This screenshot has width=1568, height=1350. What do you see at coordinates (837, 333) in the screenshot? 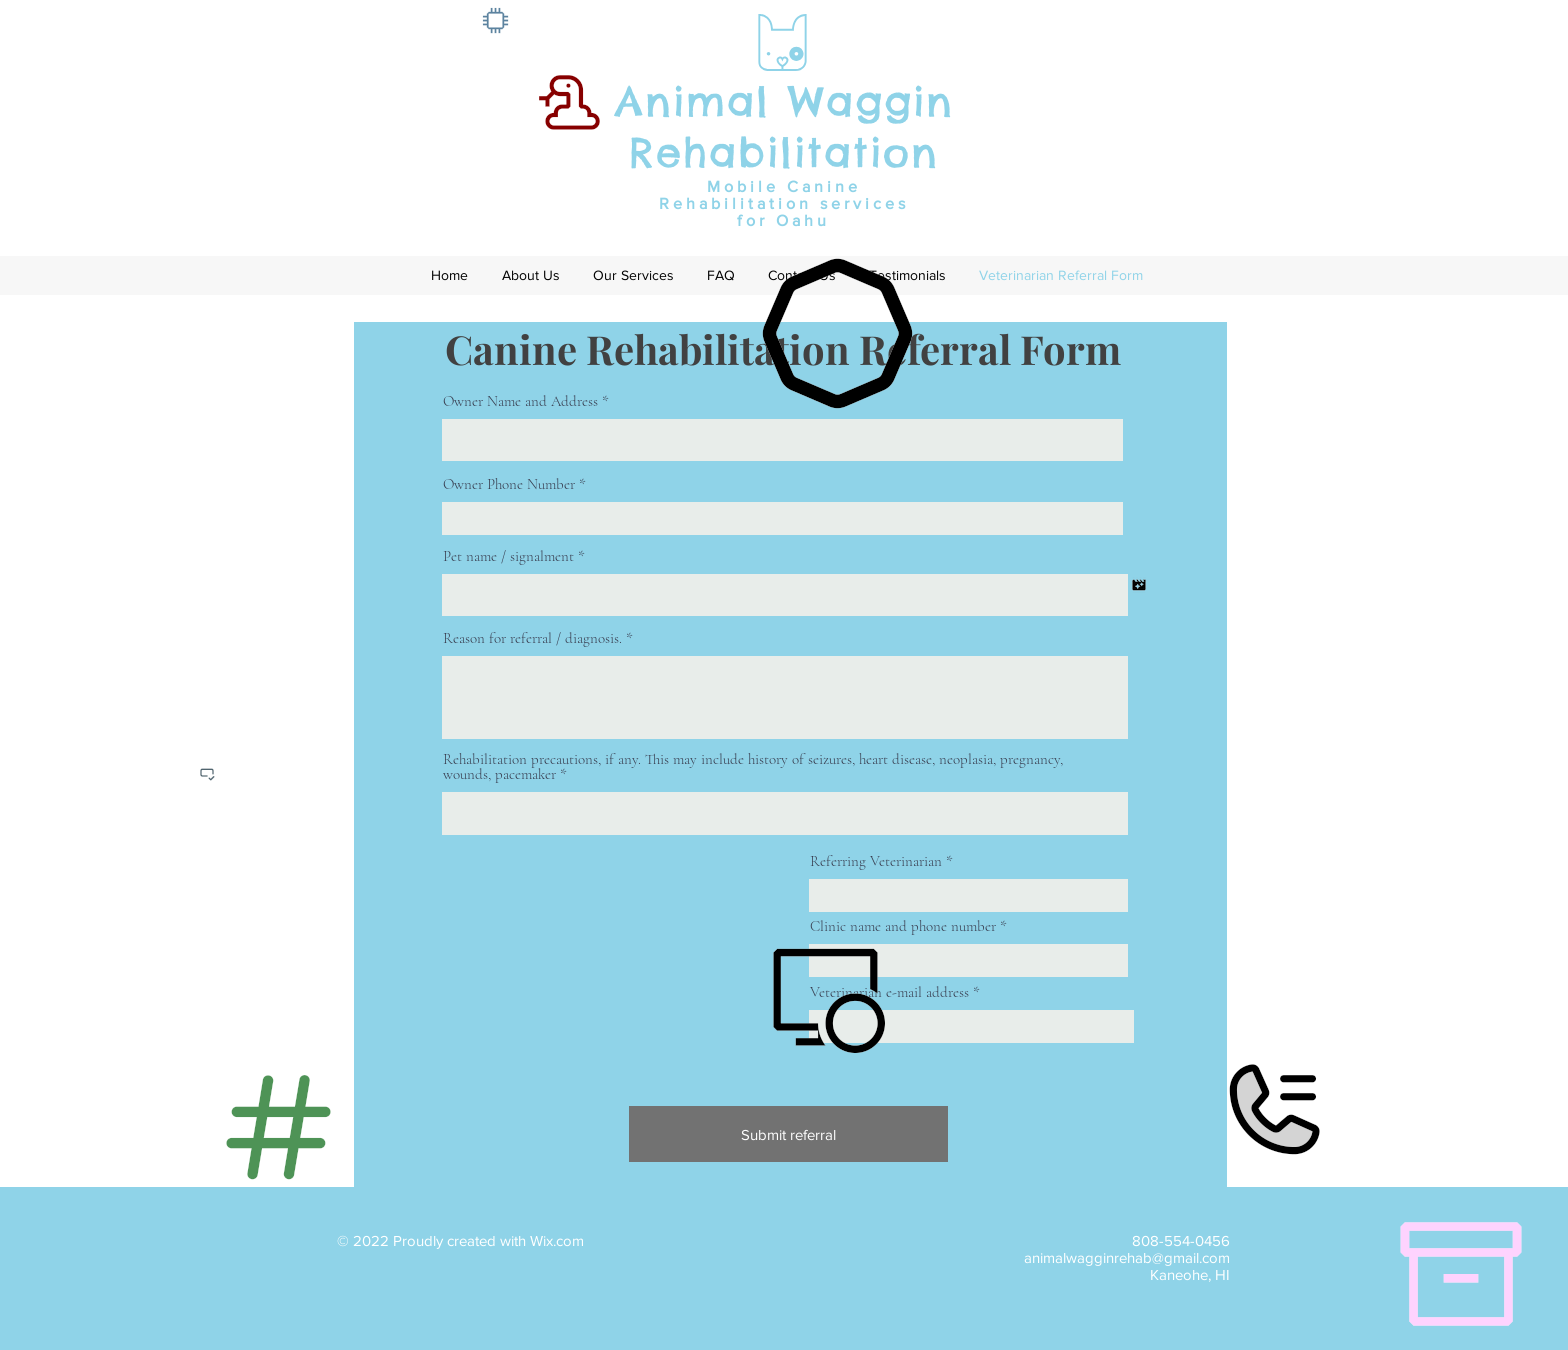
I see `stop or warning indicator` at bounding box center [837, 333].